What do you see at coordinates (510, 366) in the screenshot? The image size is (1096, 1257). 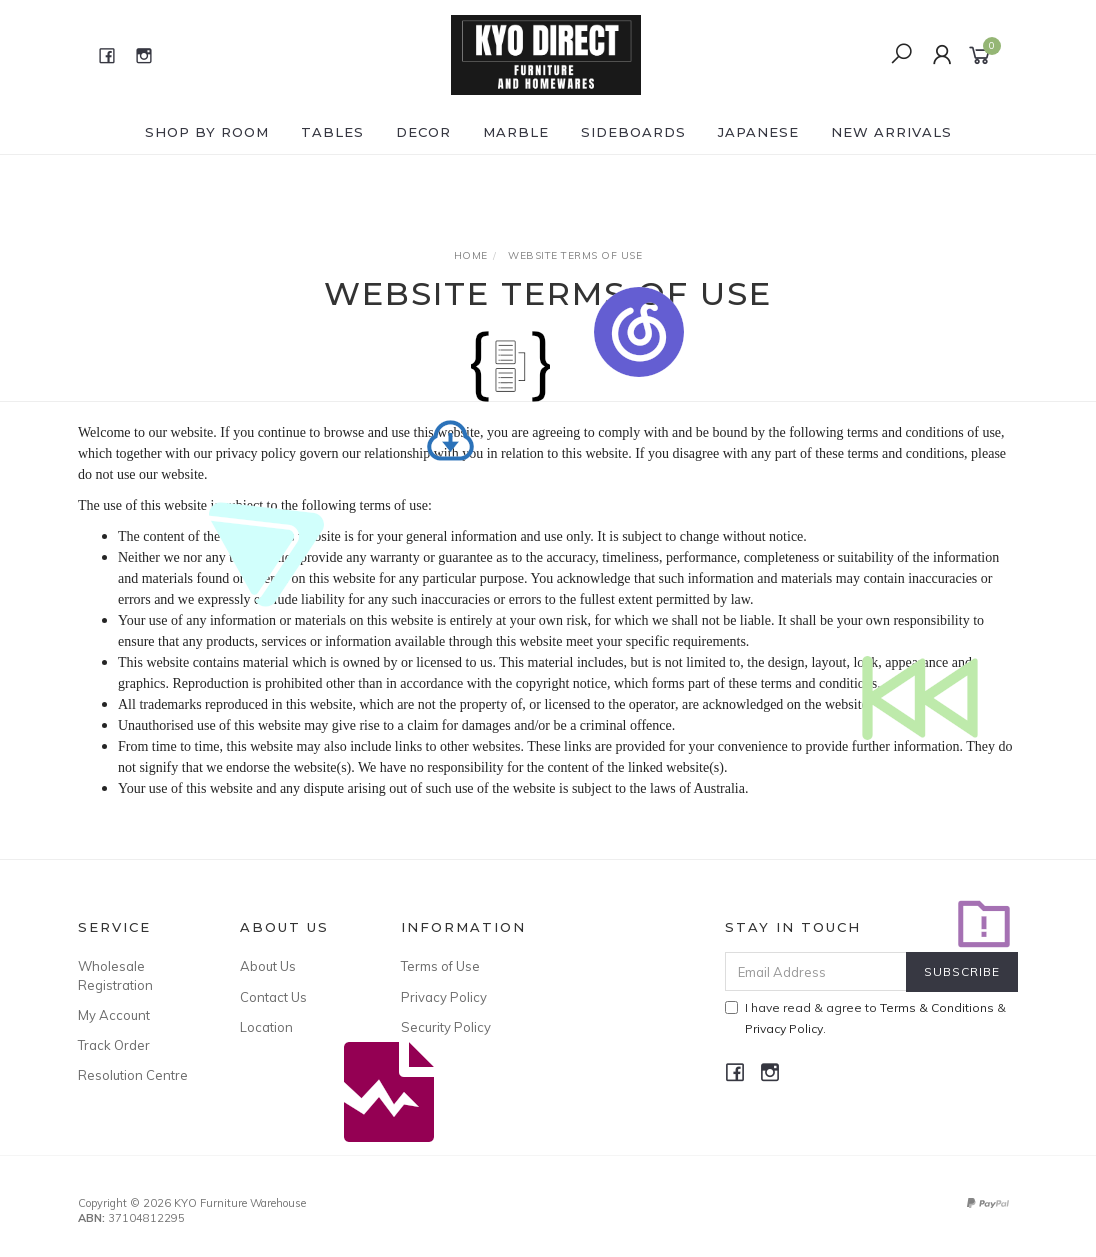 I see `TypeORM logo - an object-relational mapping framework for TypeScript/JavaScript` at bounding box center [510, 366].